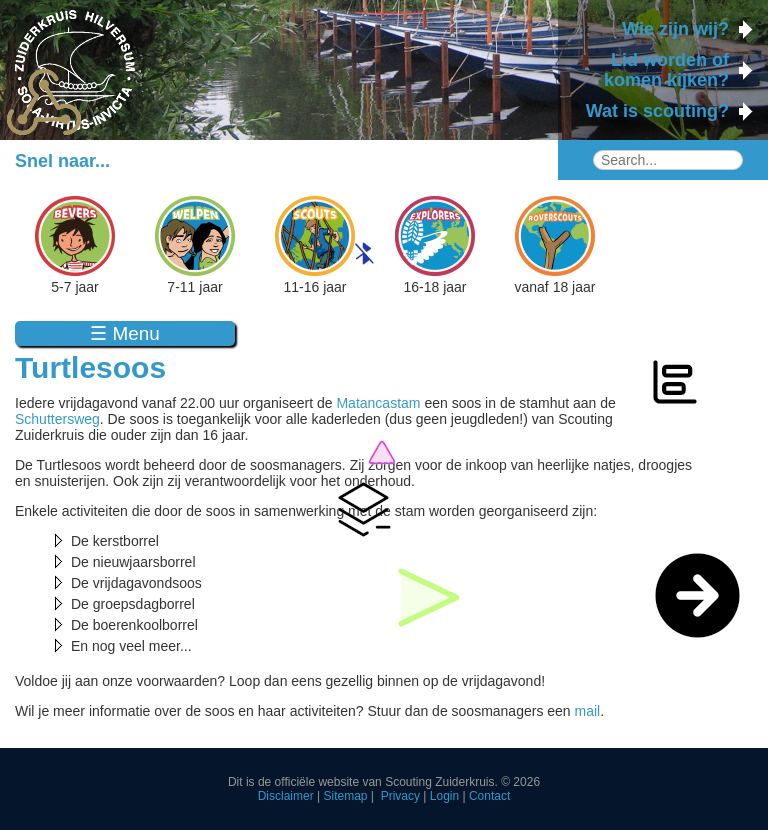 The image size is (768, 830). Describe the element at coordinates (363, 253) in the screenshot. I see `bluetooth is disabled or unavailable` at that location.